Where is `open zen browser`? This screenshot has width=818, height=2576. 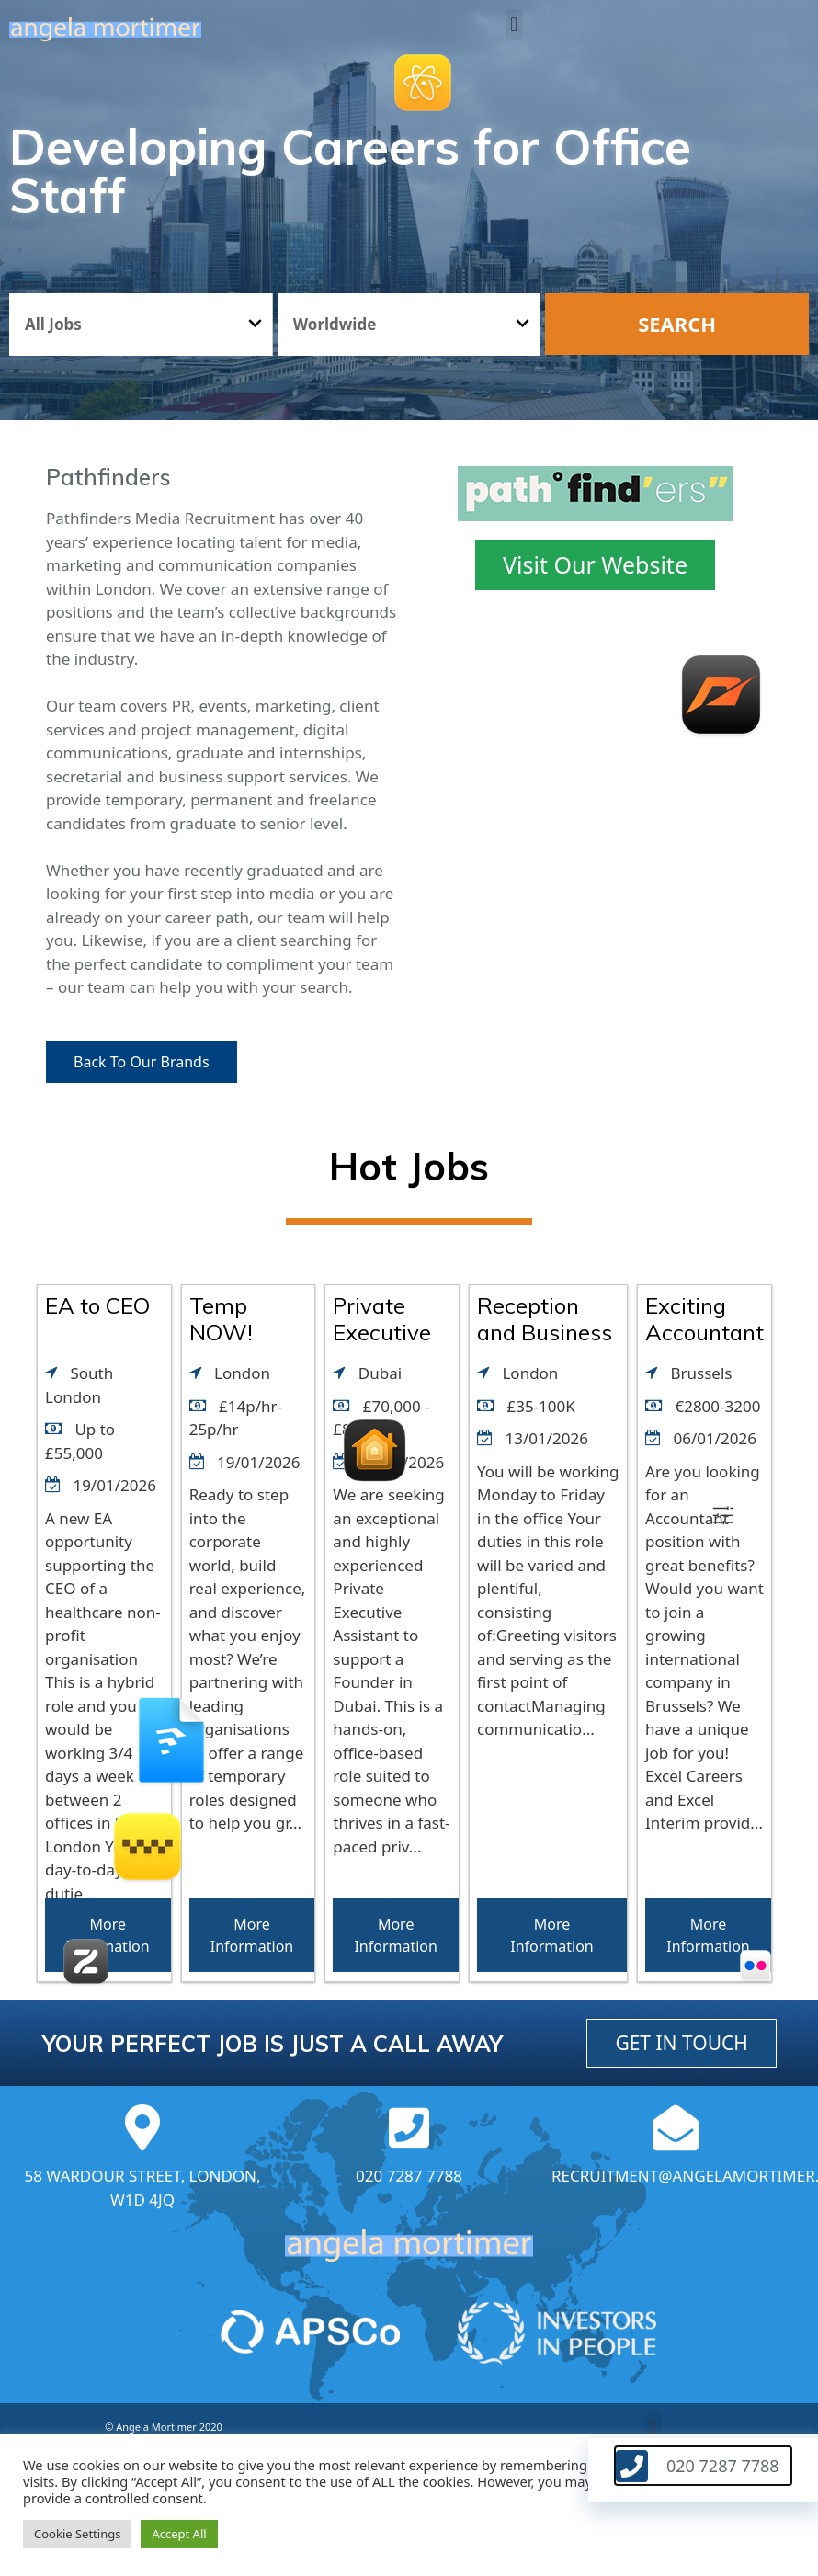
open zen browser is located at coordinates (85, 1961).